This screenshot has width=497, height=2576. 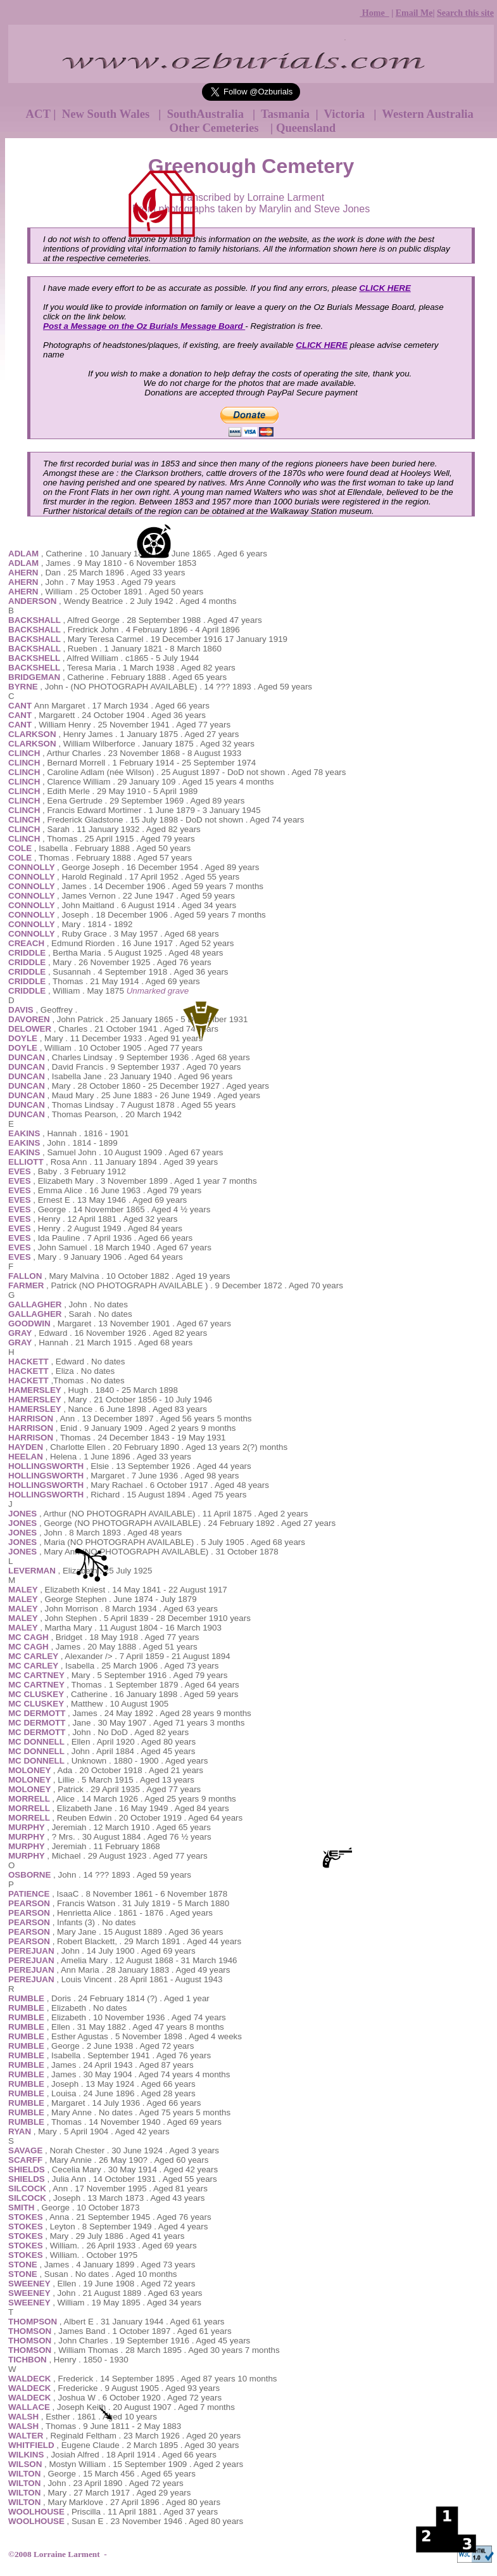 I want to click on activate defensive shield or guard ability, so click(x=201, y=1021).